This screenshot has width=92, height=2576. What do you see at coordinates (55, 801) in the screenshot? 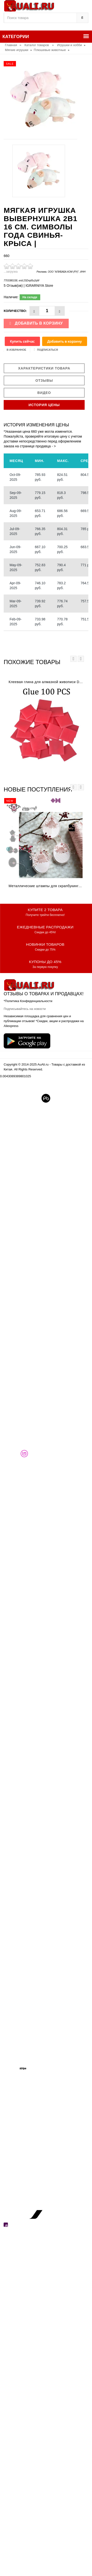
I see `innosoft company logo` at bounding box center [55, 801].